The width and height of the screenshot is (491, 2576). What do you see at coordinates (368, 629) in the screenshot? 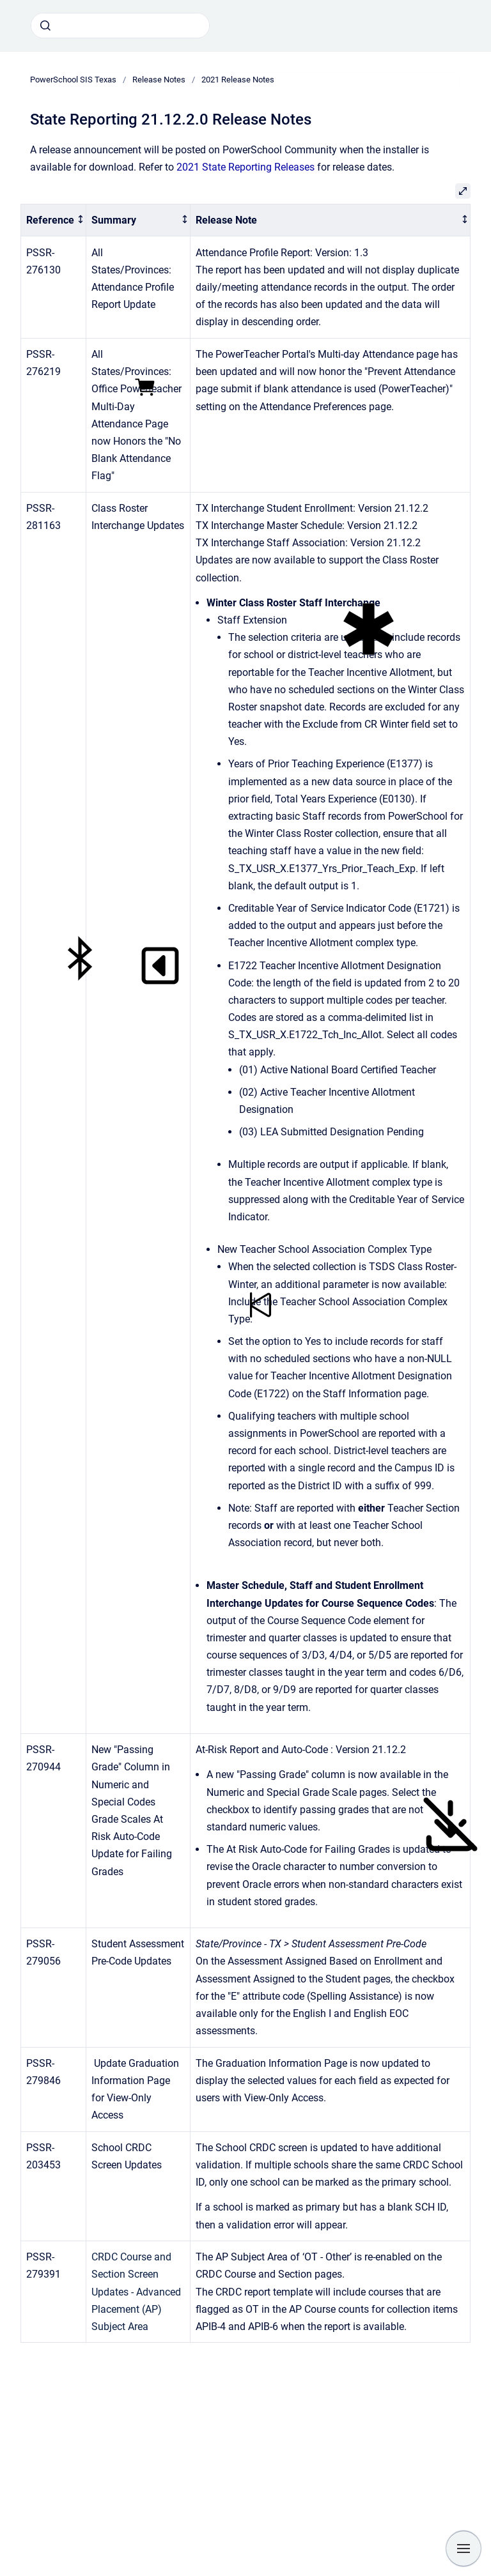
I see `access medical or health-related features` at bounding box center [368, 629].